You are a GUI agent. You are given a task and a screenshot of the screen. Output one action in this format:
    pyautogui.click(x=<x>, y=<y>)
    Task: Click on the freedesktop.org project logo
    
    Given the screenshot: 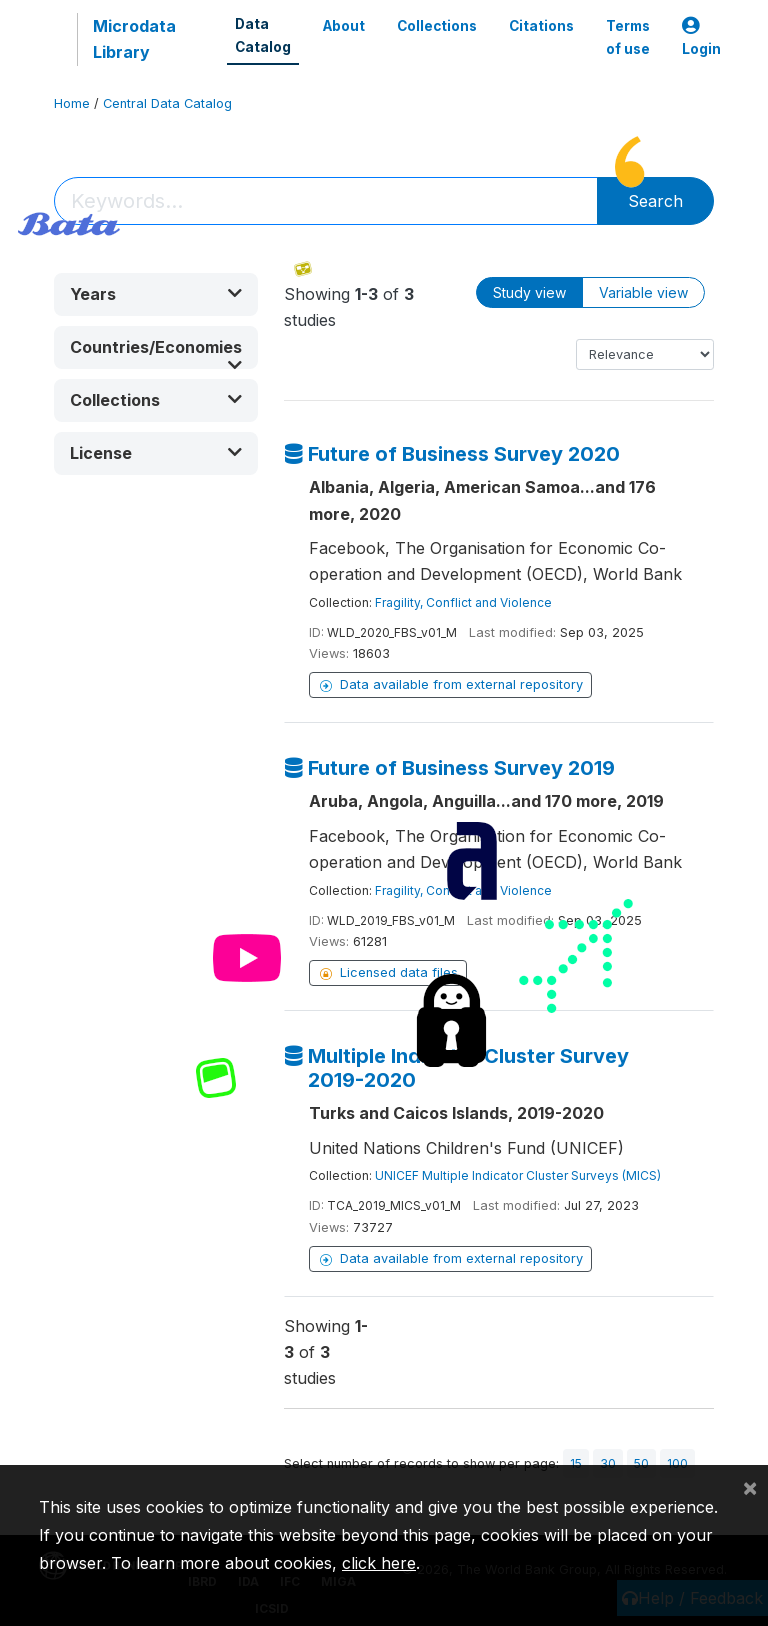 What is the action you would take?
    pyautogui.click(x=303, y=269)
    